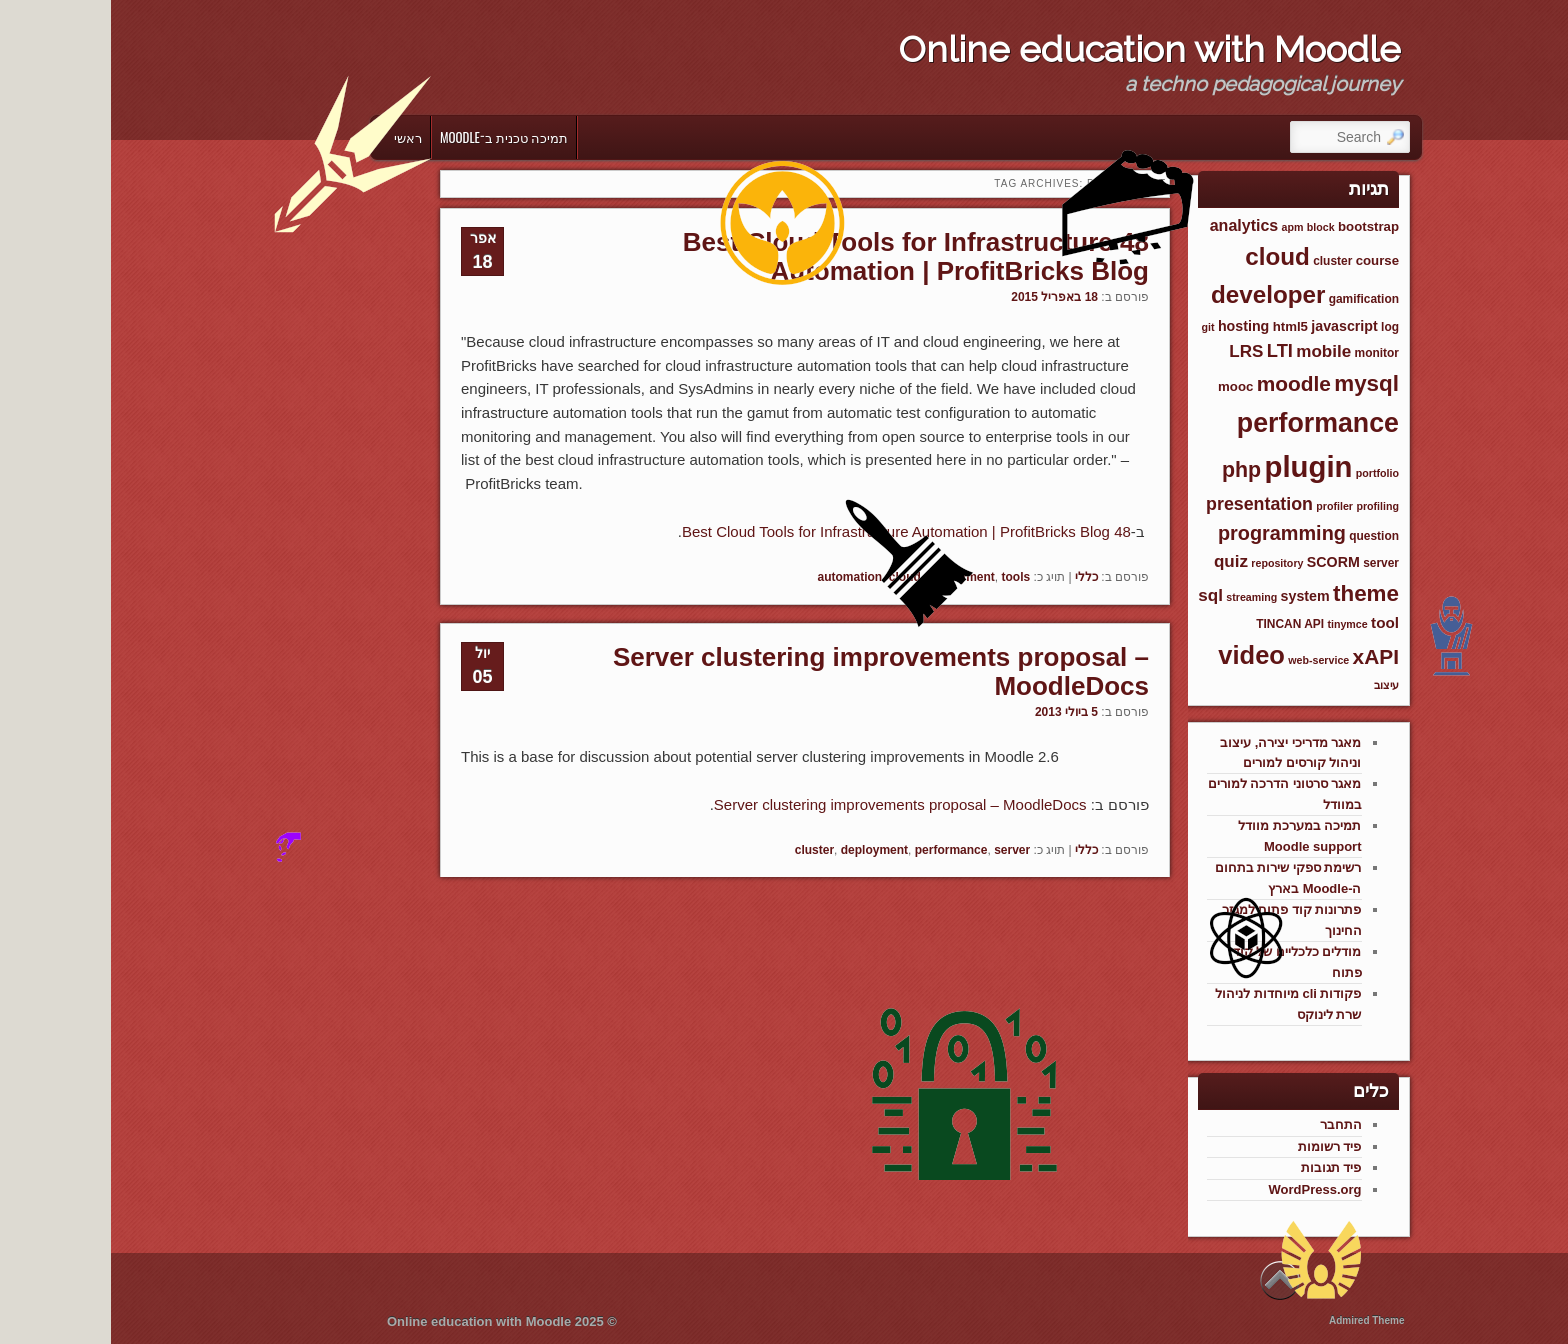 The width and height of the screenshot is (1568, 1344). What do you see at coordinates (909, 563) in the screenshot?
I see `access painting or drawing tools` at bounding box center [909, 563].